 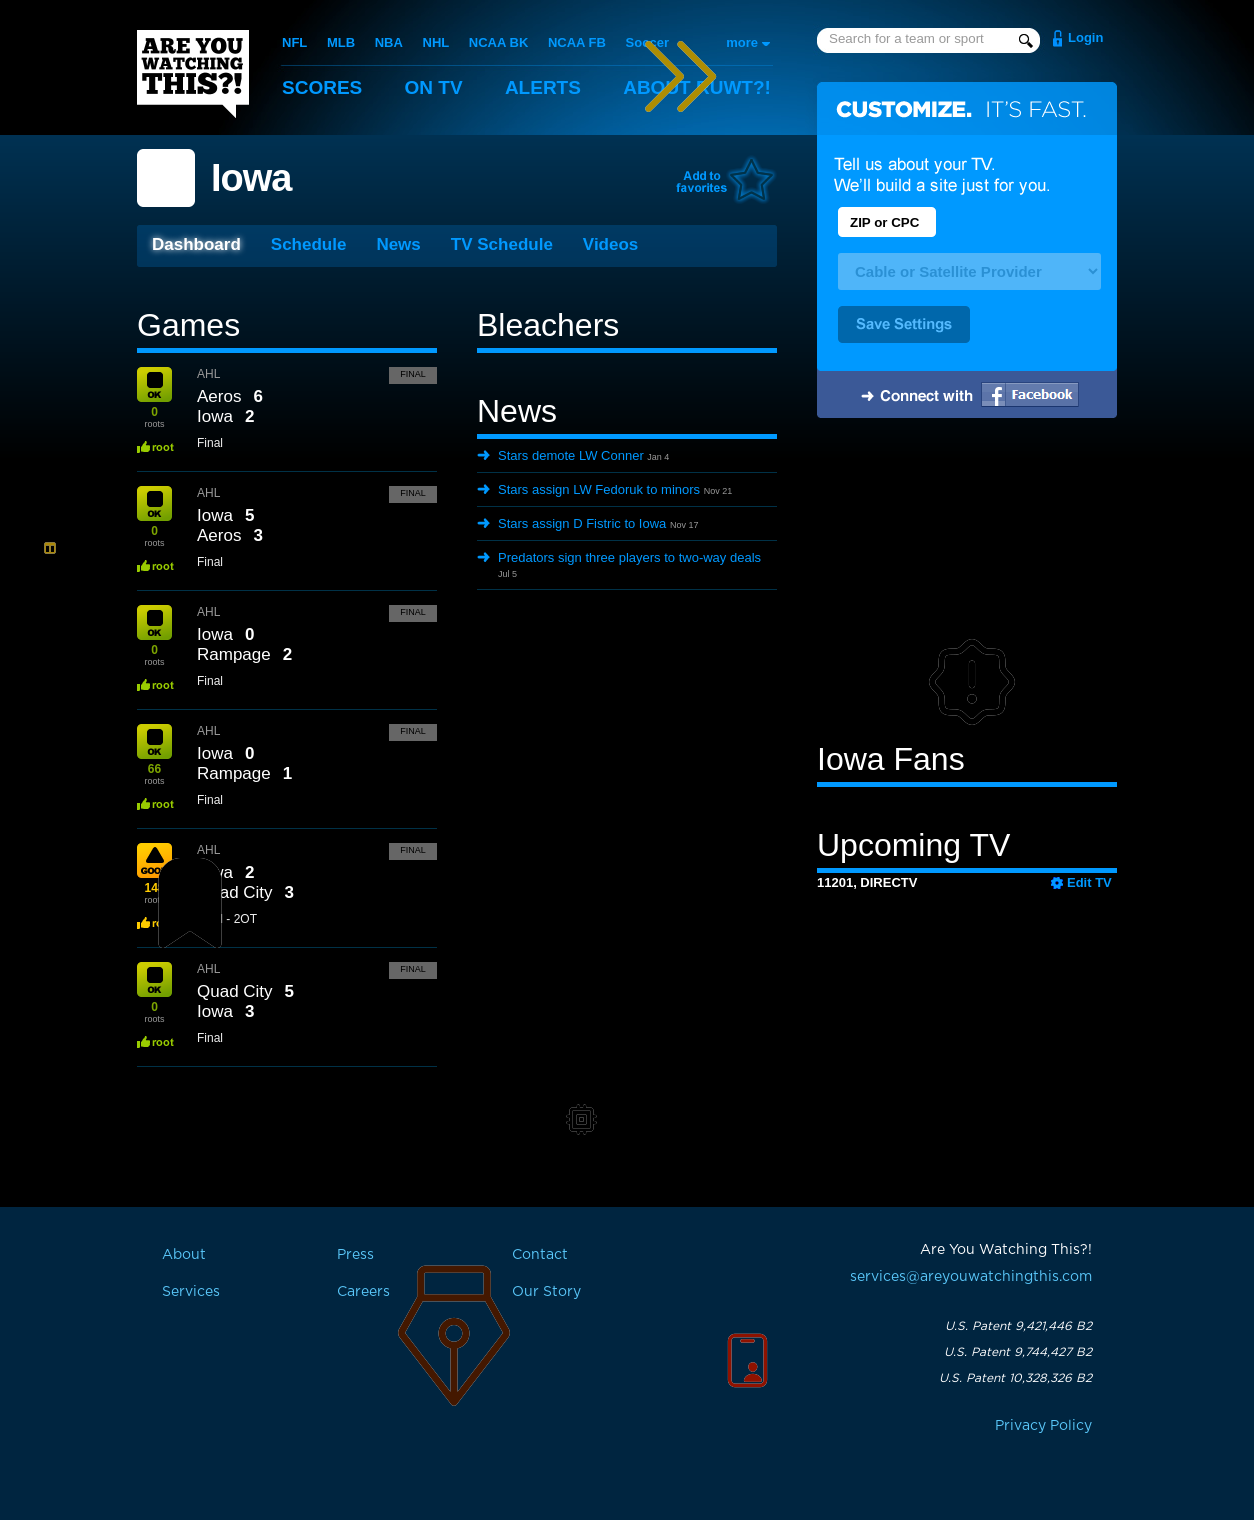 I want to click on switch to column view layout, so click(x=50, y=548).